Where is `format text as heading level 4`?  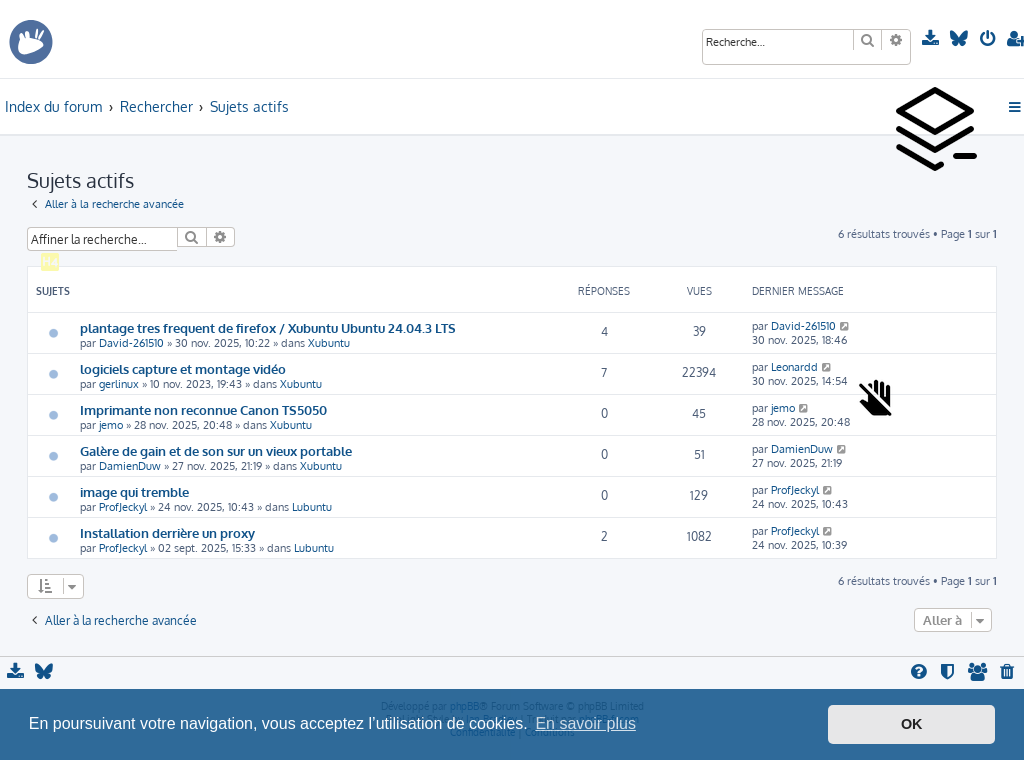 format text as heading level 4 is located at coordinates (50, 262).